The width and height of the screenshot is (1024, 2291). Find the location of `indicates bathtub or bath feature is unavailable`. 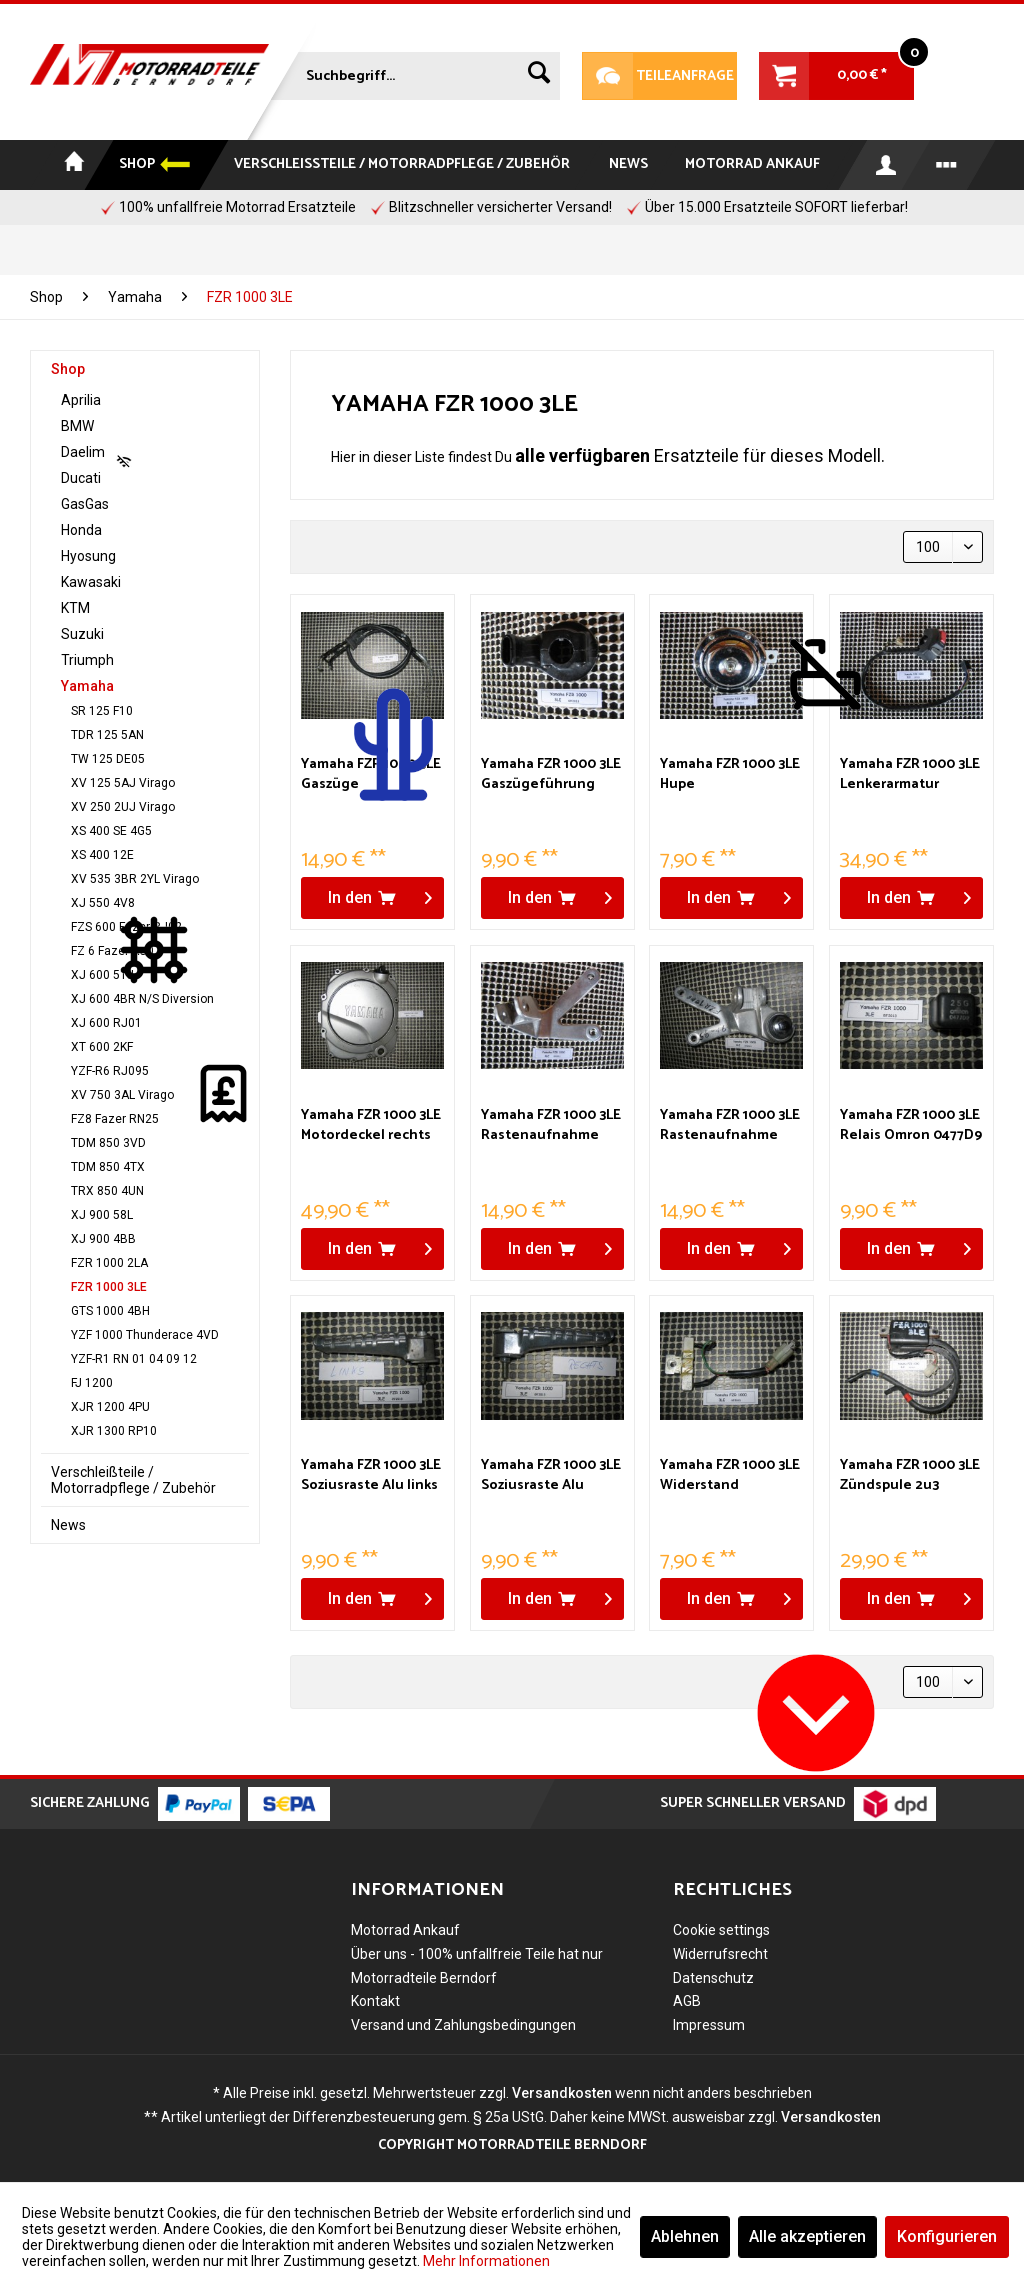

indicates bathtub or bath feature is unavailable is located at coordinates (825, 674).